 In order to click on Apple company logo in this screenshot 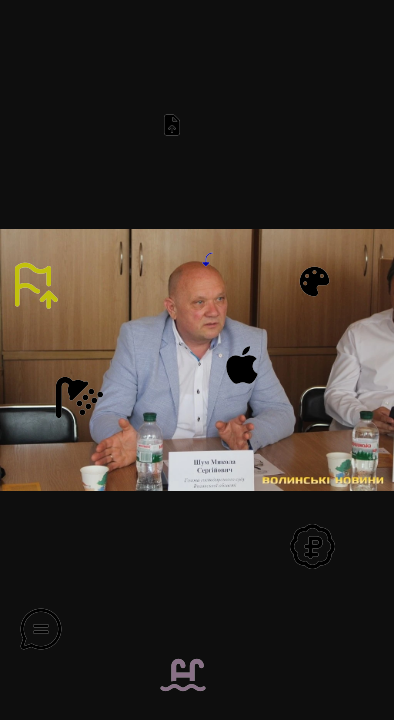, I will do `click(242, 365)`.